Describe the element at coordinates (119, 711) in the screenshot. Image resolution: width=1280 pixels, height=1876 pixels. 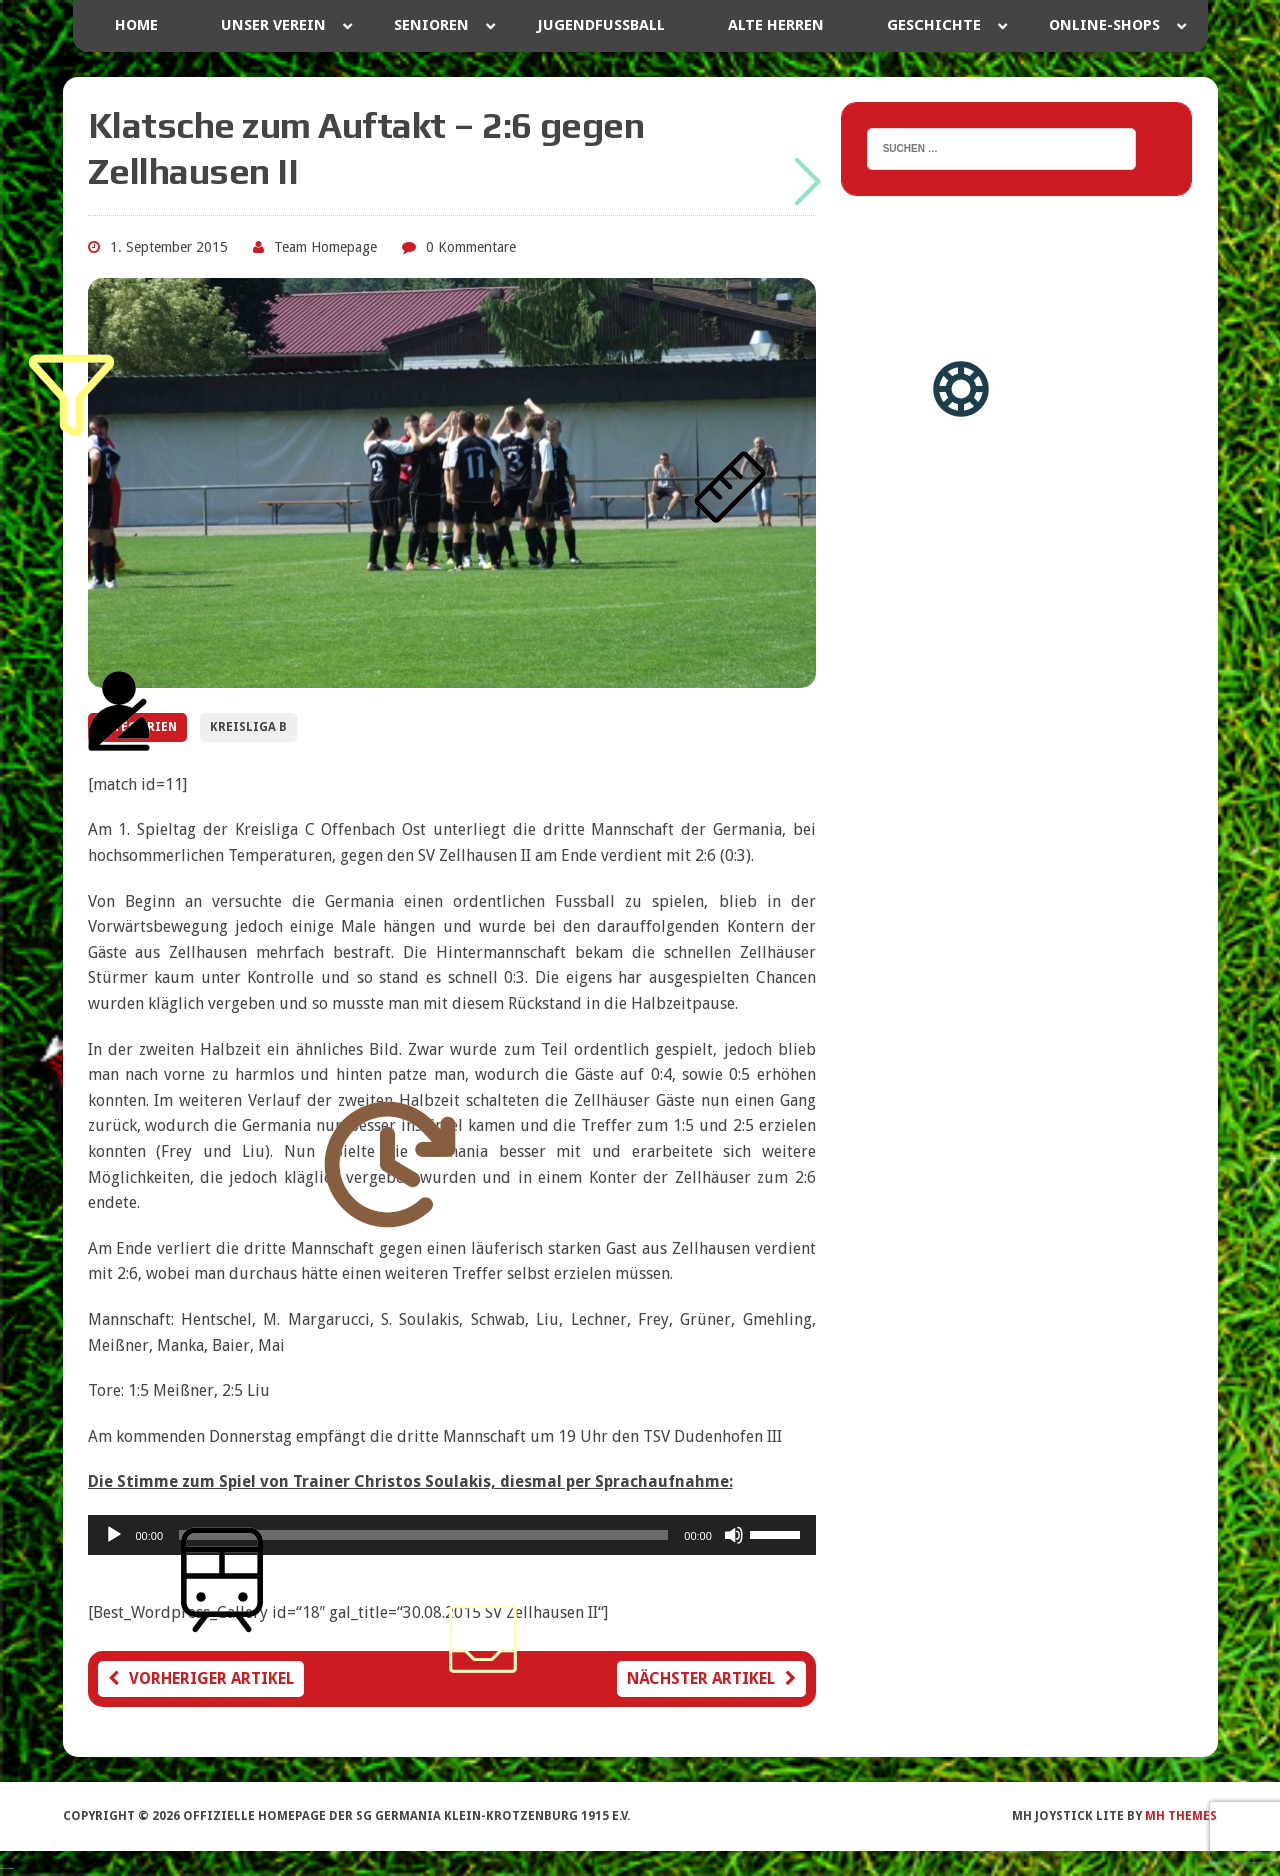
I see `indicates seatbelt status or safety reminder` at that location.